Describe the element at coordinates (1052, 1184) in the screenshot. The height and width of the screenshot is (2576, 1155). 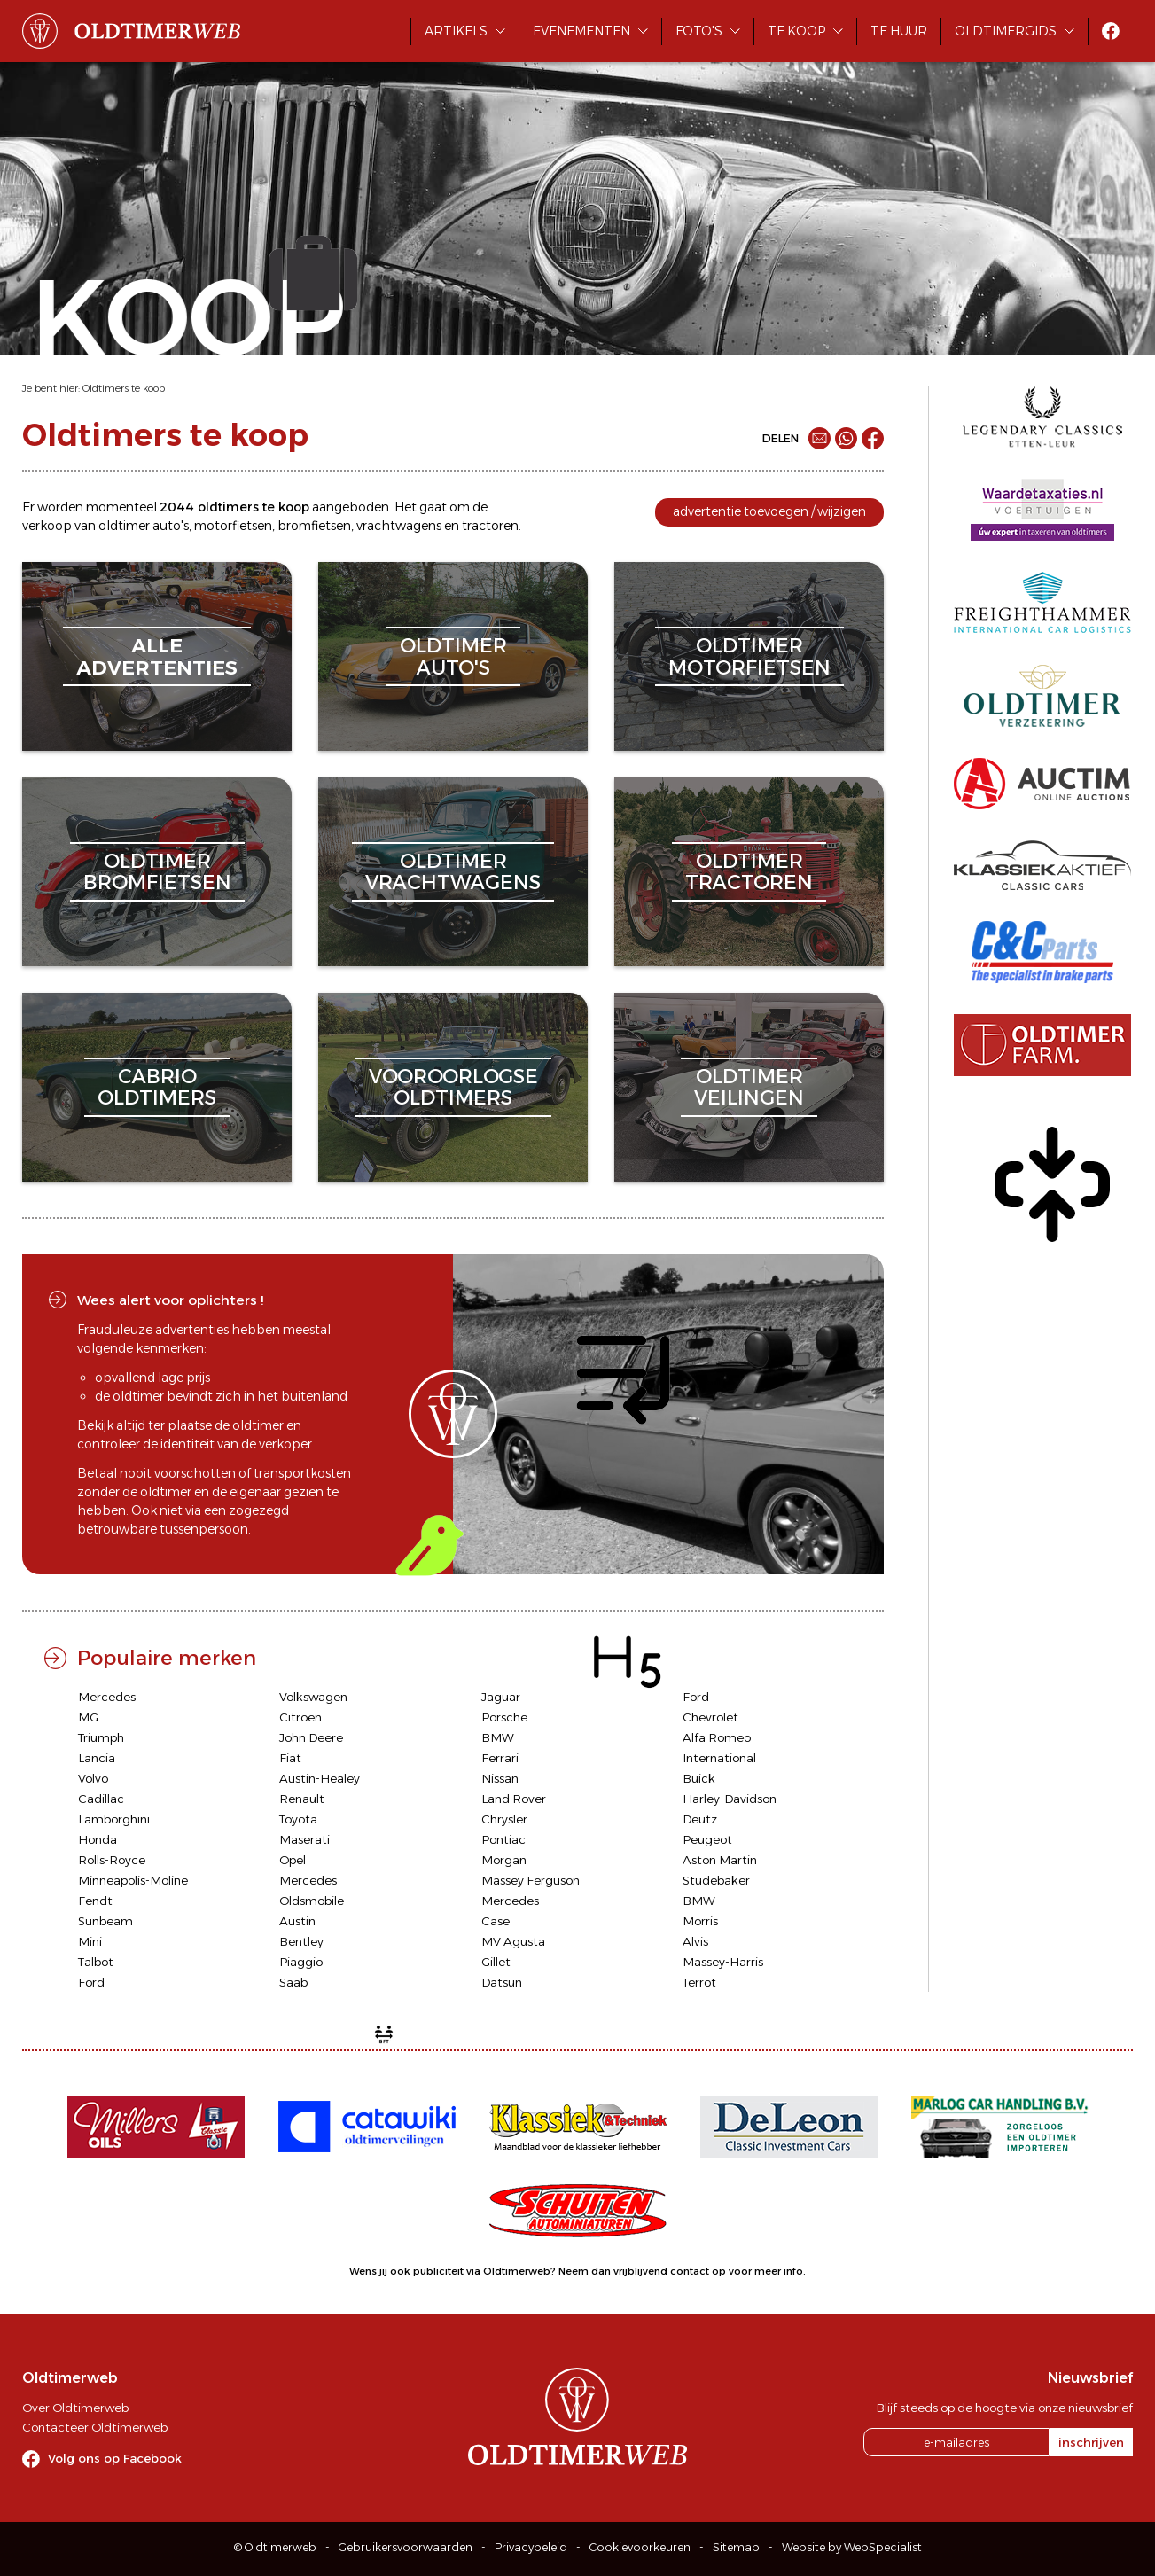
I see `collapse viewport height` at that location.